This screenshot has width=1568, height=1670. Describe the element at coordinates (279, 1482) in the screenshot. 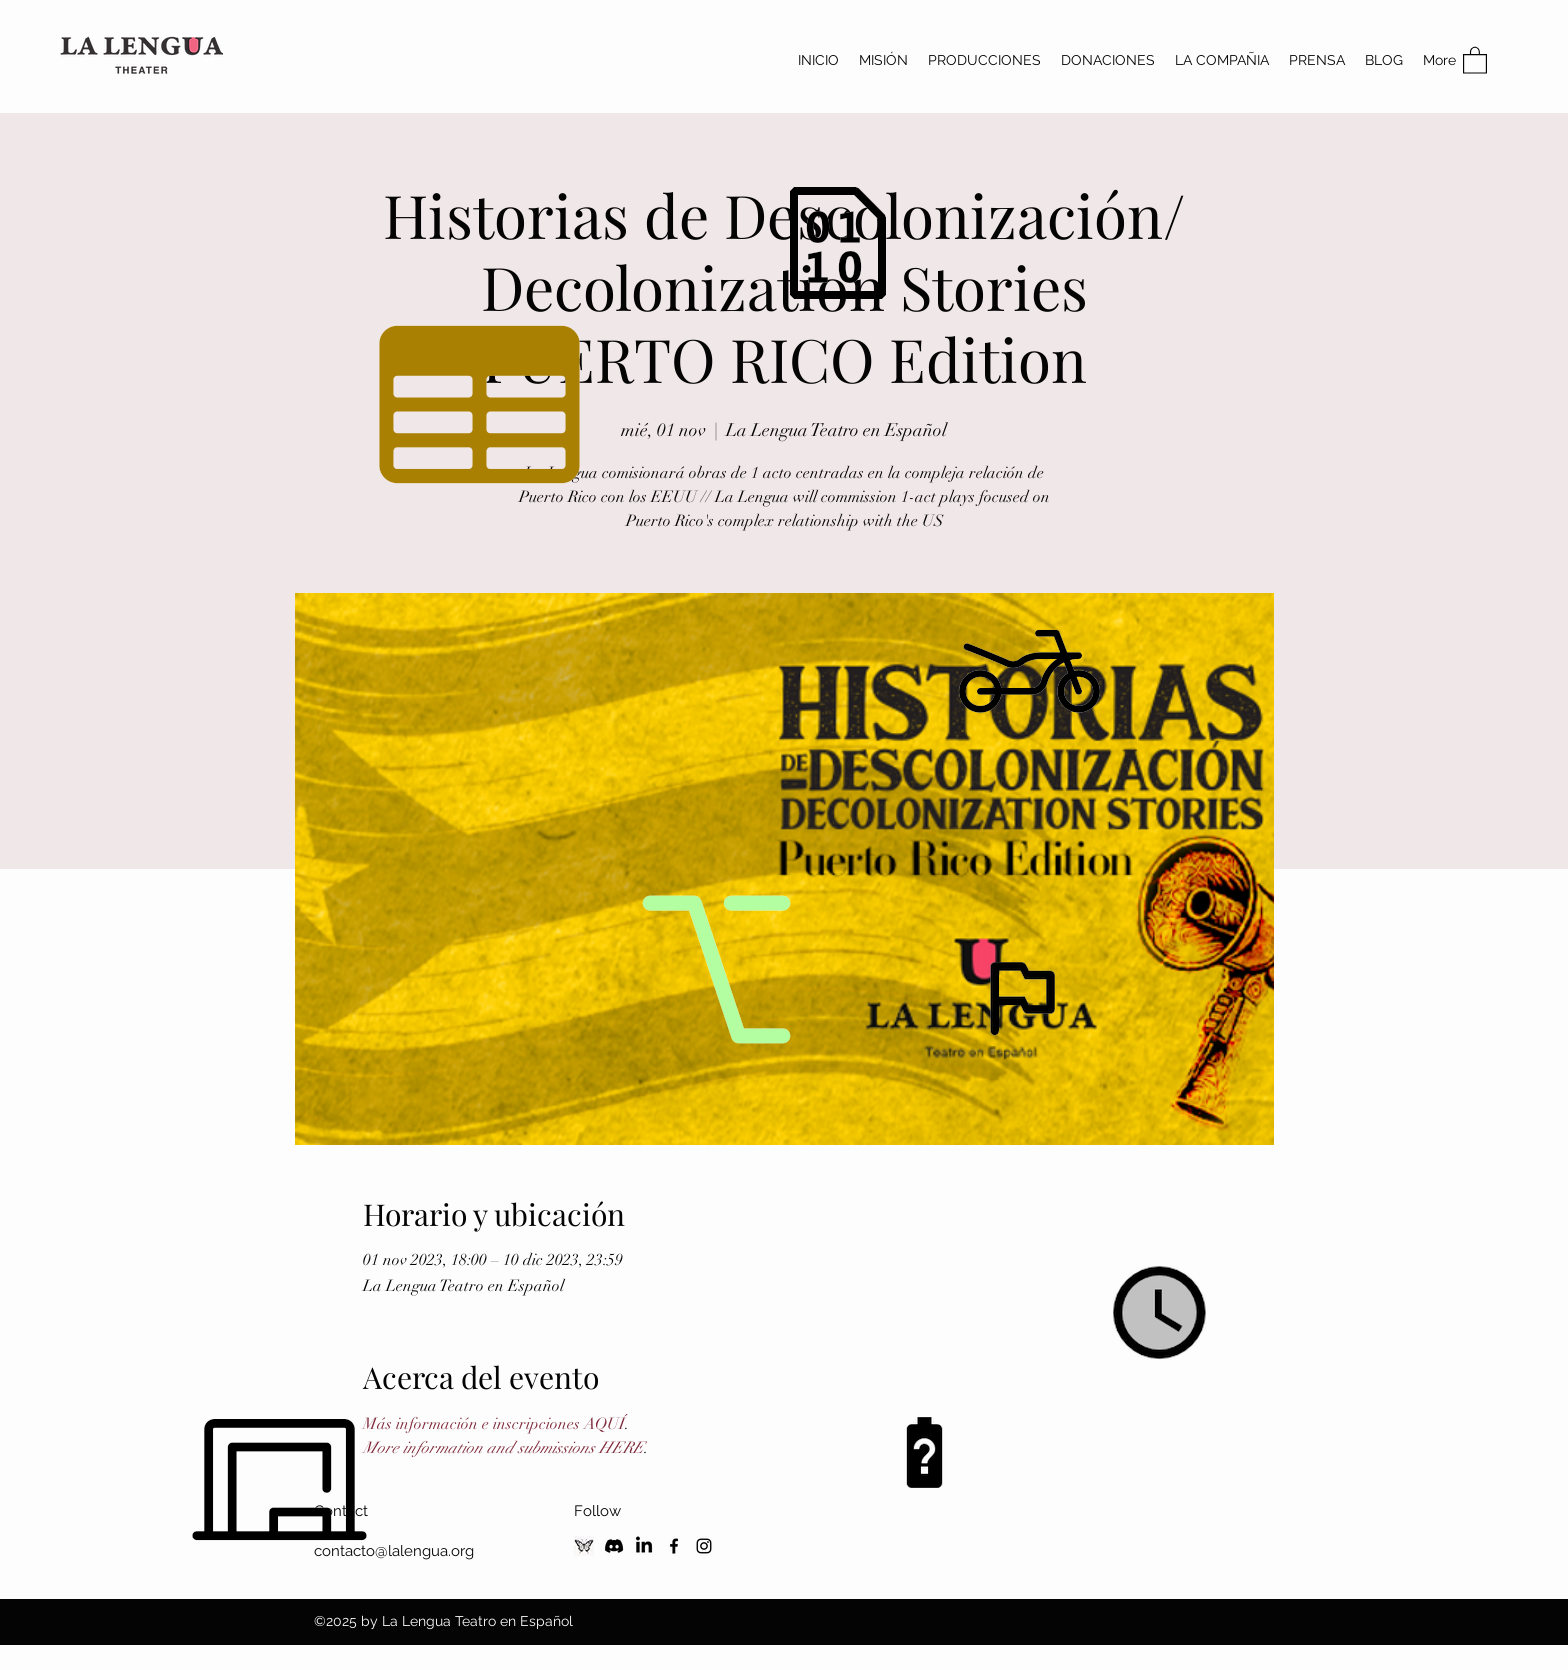

I see `open whiteboard or presentation mode` at that location.